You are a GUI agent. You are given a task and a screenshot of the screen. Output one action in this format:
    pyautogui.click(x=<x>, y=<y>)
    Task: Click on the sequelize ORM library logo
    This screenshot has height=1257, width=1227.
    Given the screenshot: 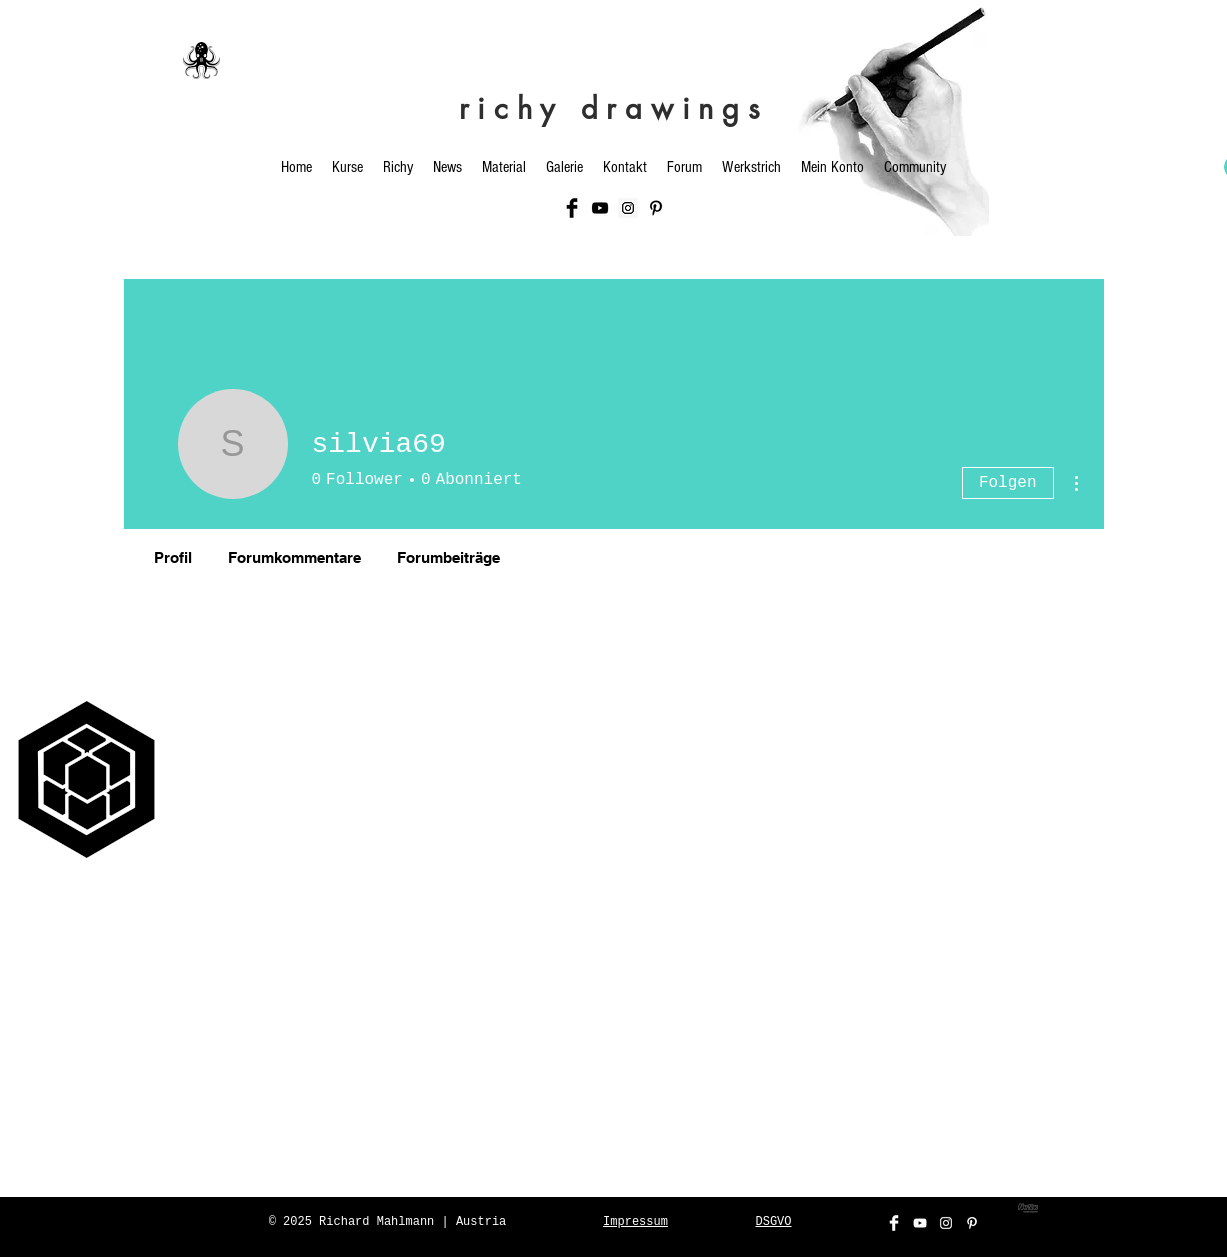 What is the action you would take?
    pyautogui.click(x=86, y=779)
    